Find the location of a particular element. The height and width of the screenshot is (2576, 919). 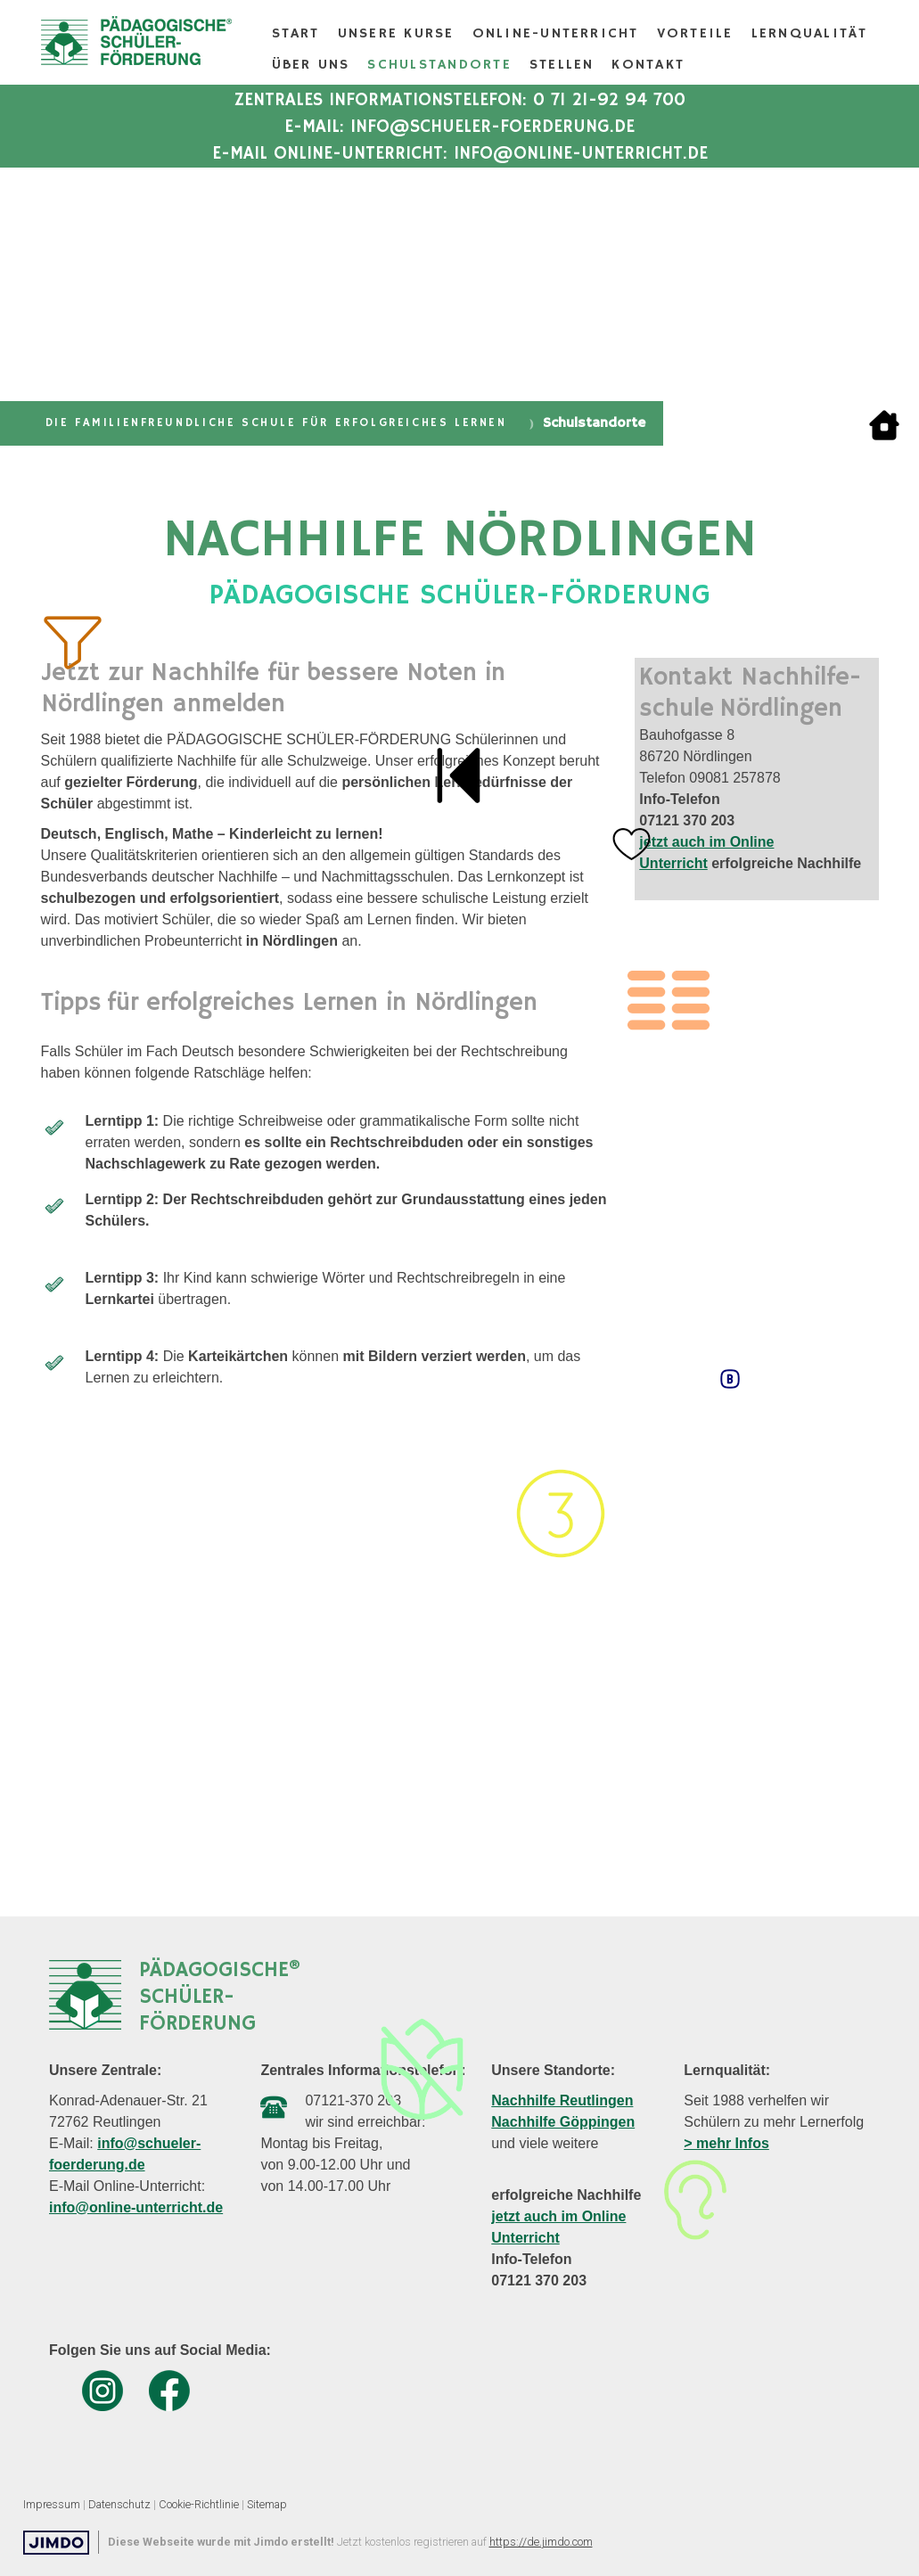

add to favorites is located at coordinates (631, 842).